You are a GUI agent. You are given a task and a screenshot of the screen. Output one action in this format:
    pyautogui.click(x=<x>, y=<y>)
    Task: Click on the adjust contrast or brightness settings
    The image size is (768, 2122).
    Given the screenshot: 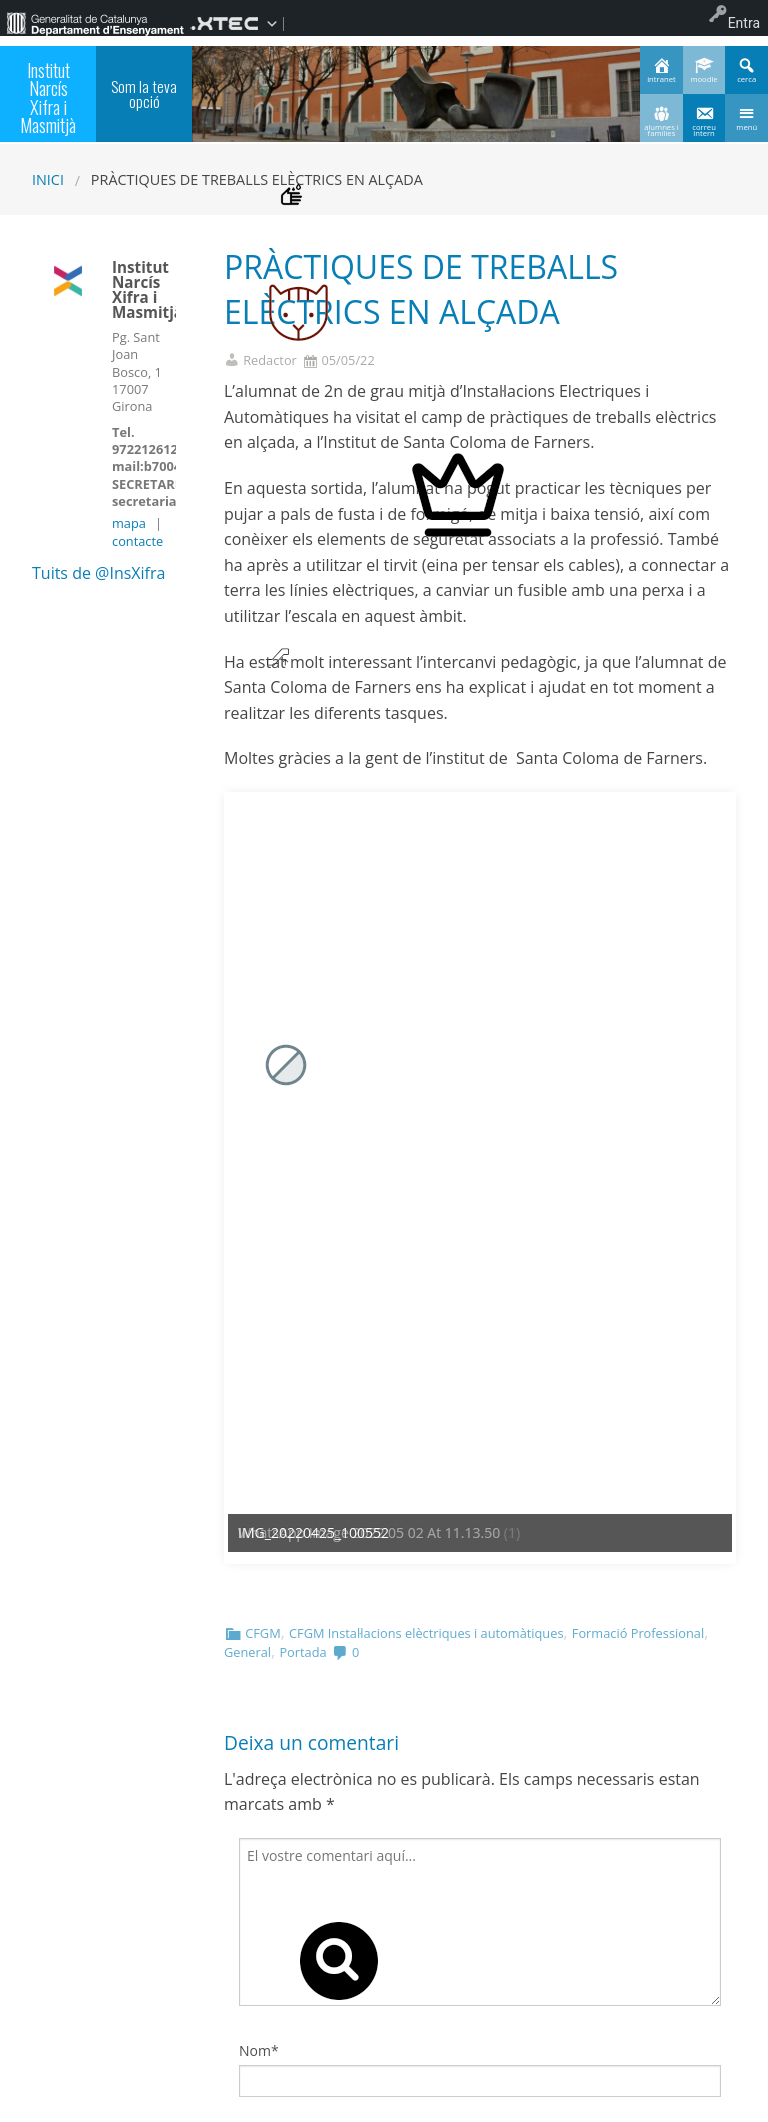 What is the action you would take?
    pyautogui.click(x=286, y=1065)
    